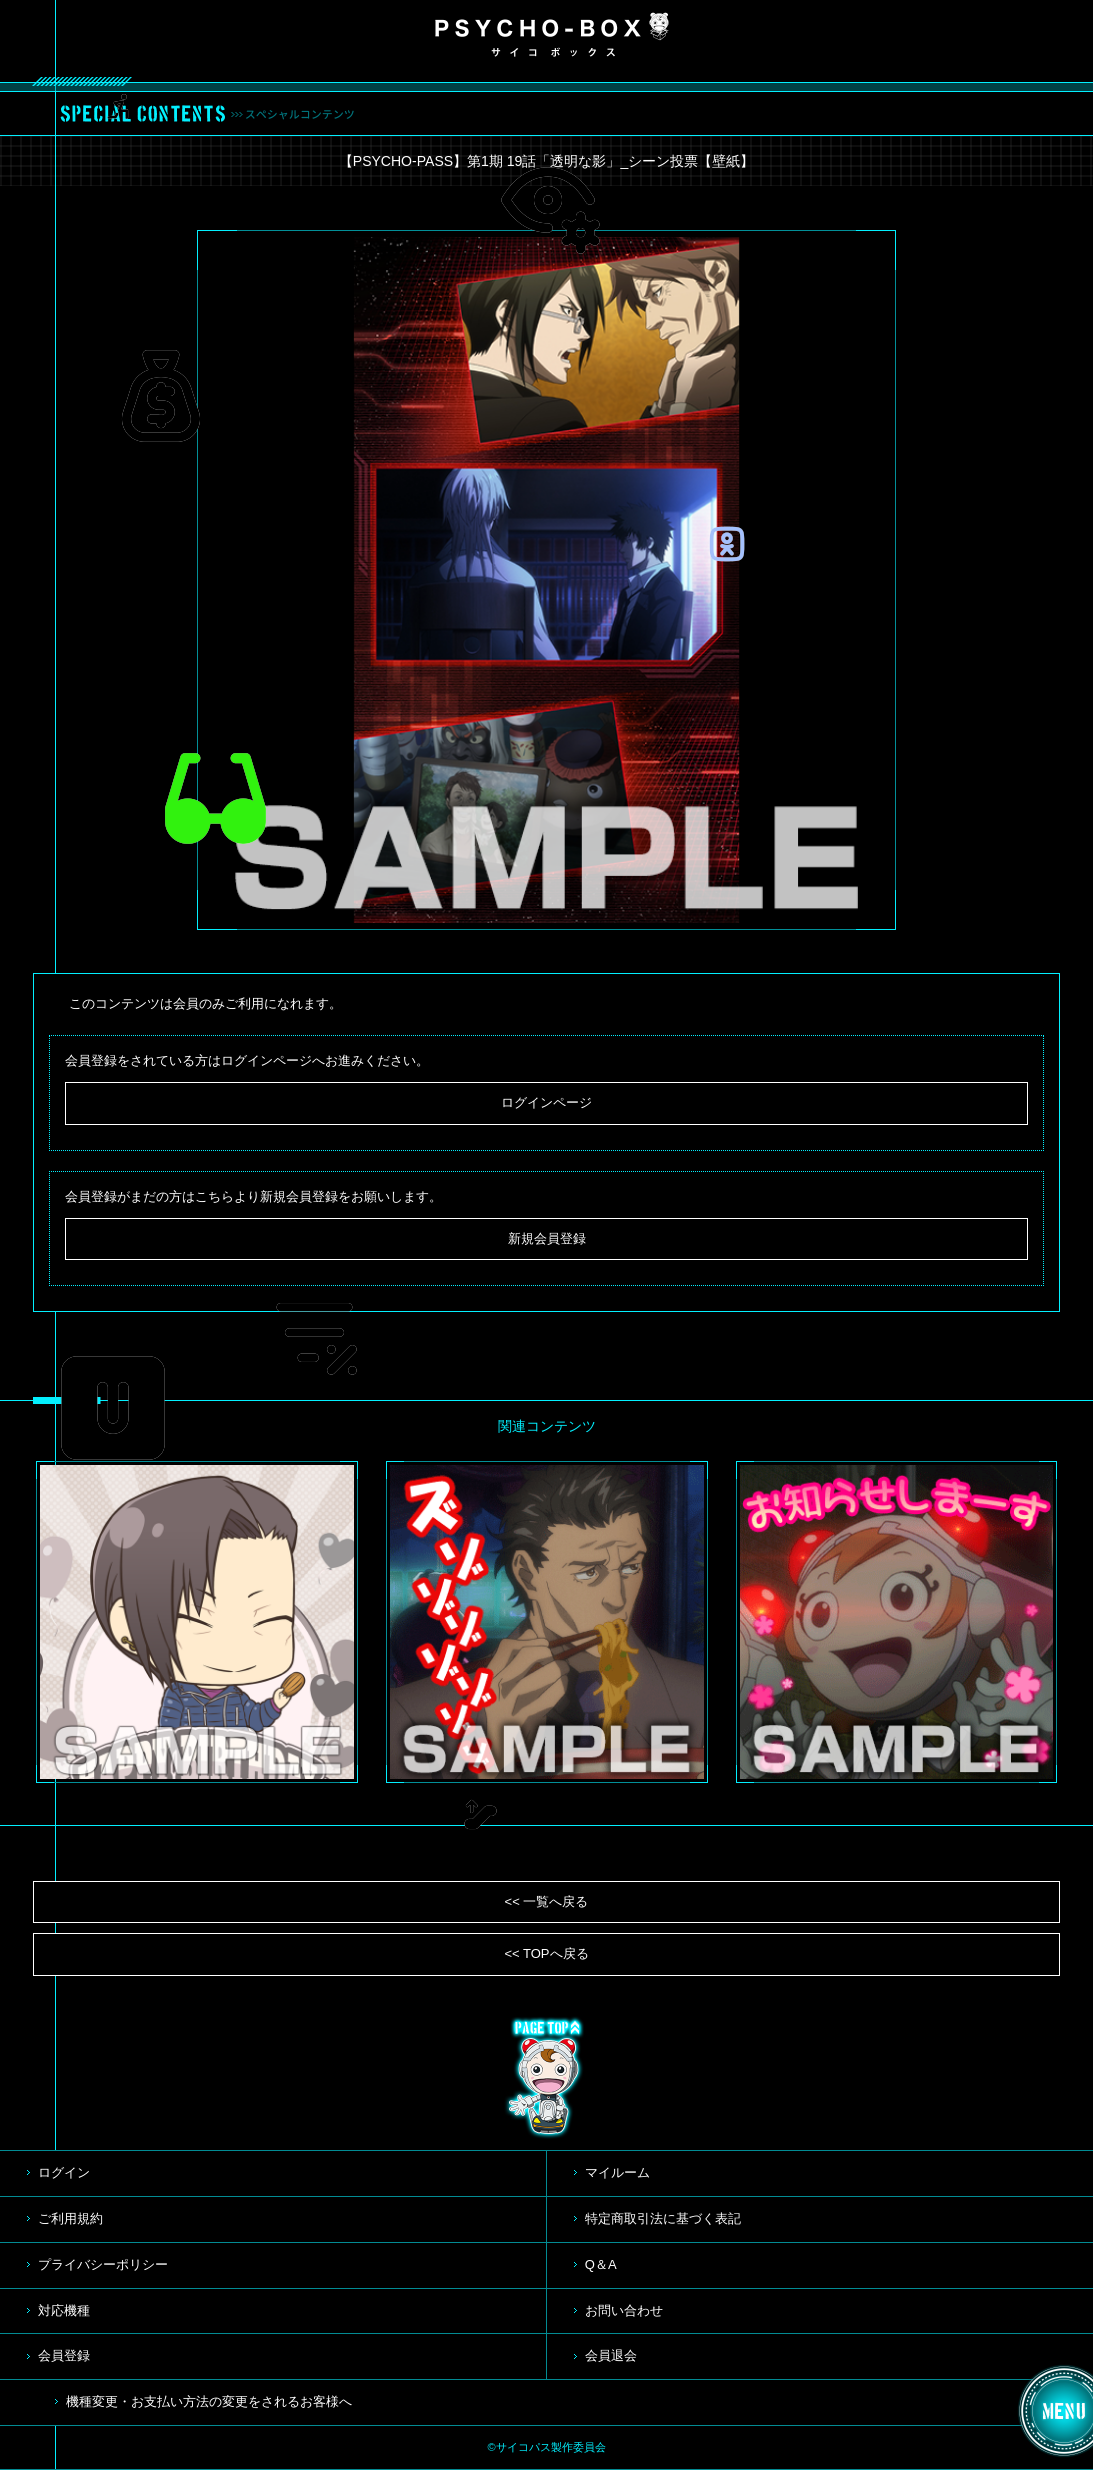  Describe the element at coordinates (480, 1814) in the screenshot. I see `escalator going up` at that location.